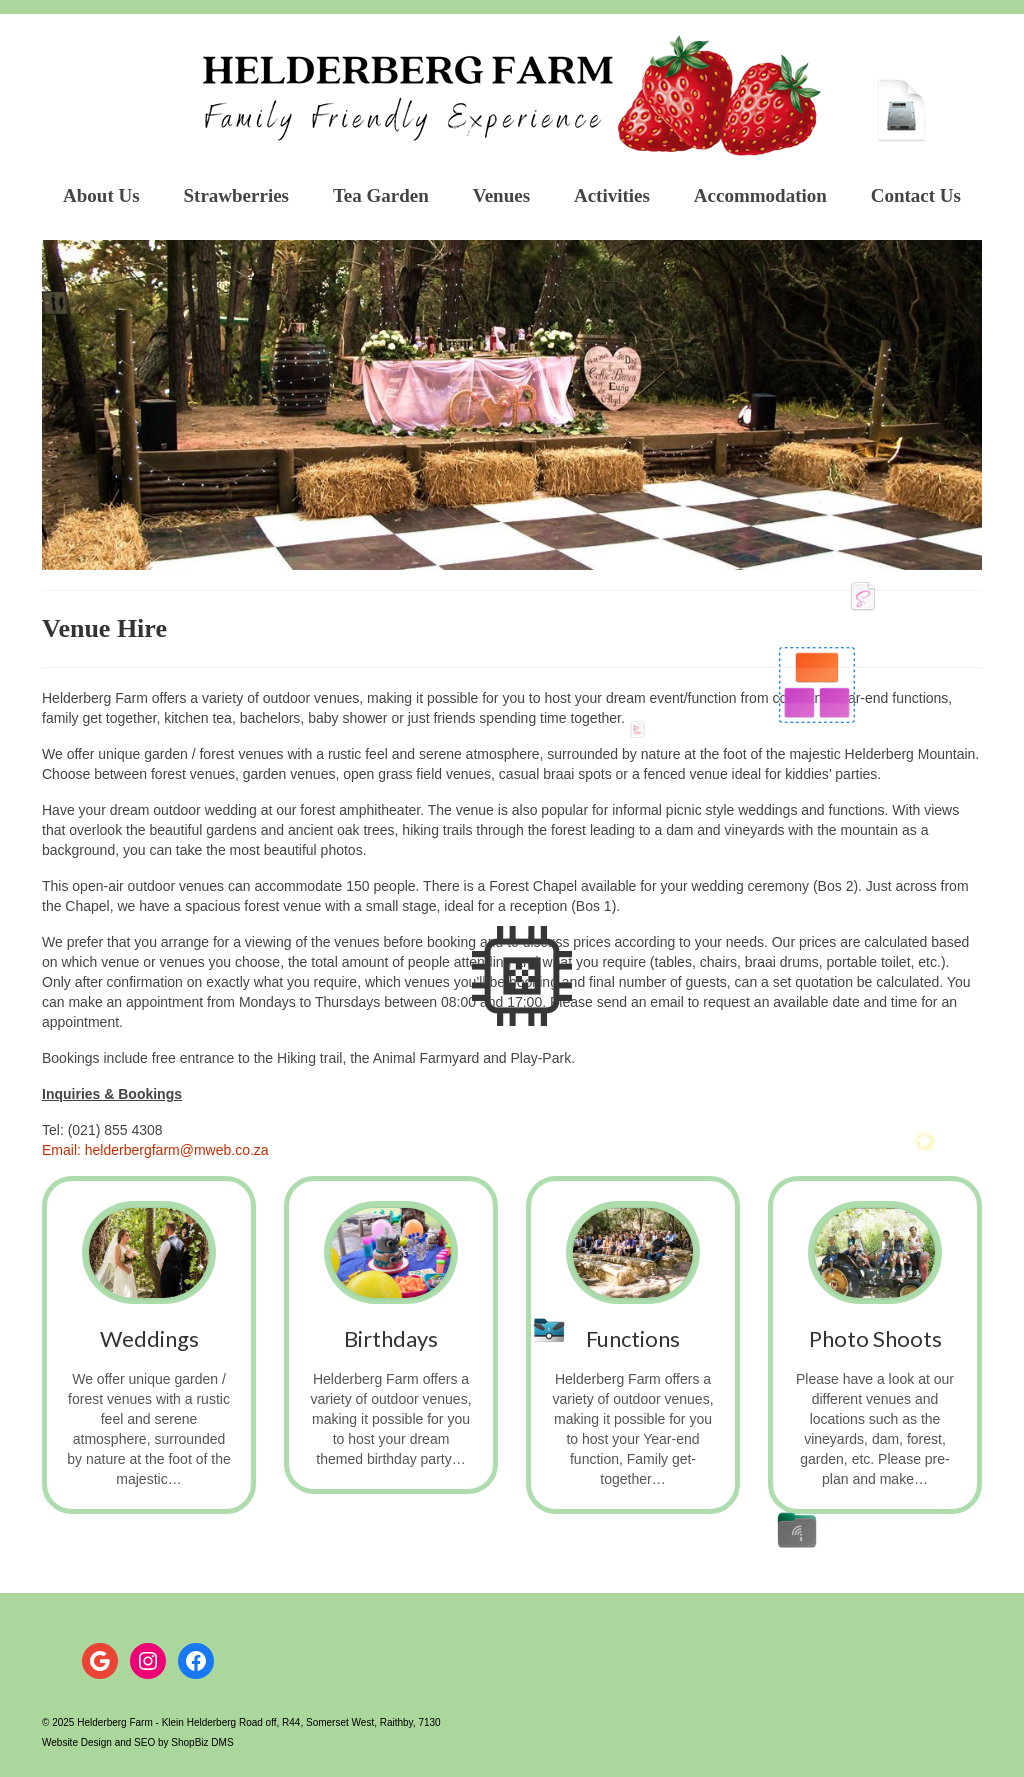 This screenshot has width=1024, height=1777. I want to click on indicates a new or recently added item, so click(924, 1141).